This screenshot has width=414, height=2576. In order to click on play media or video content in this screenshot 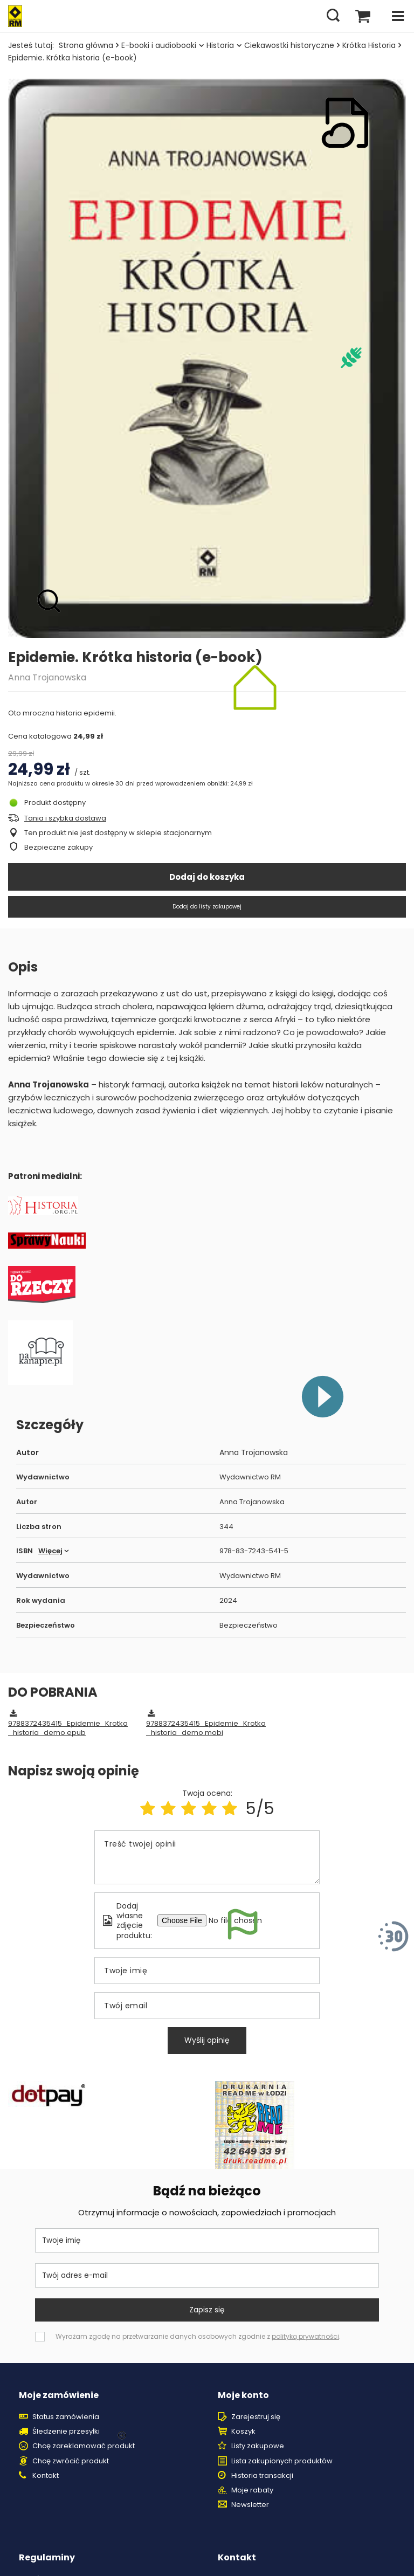, I will do `click(322, 1396)`.